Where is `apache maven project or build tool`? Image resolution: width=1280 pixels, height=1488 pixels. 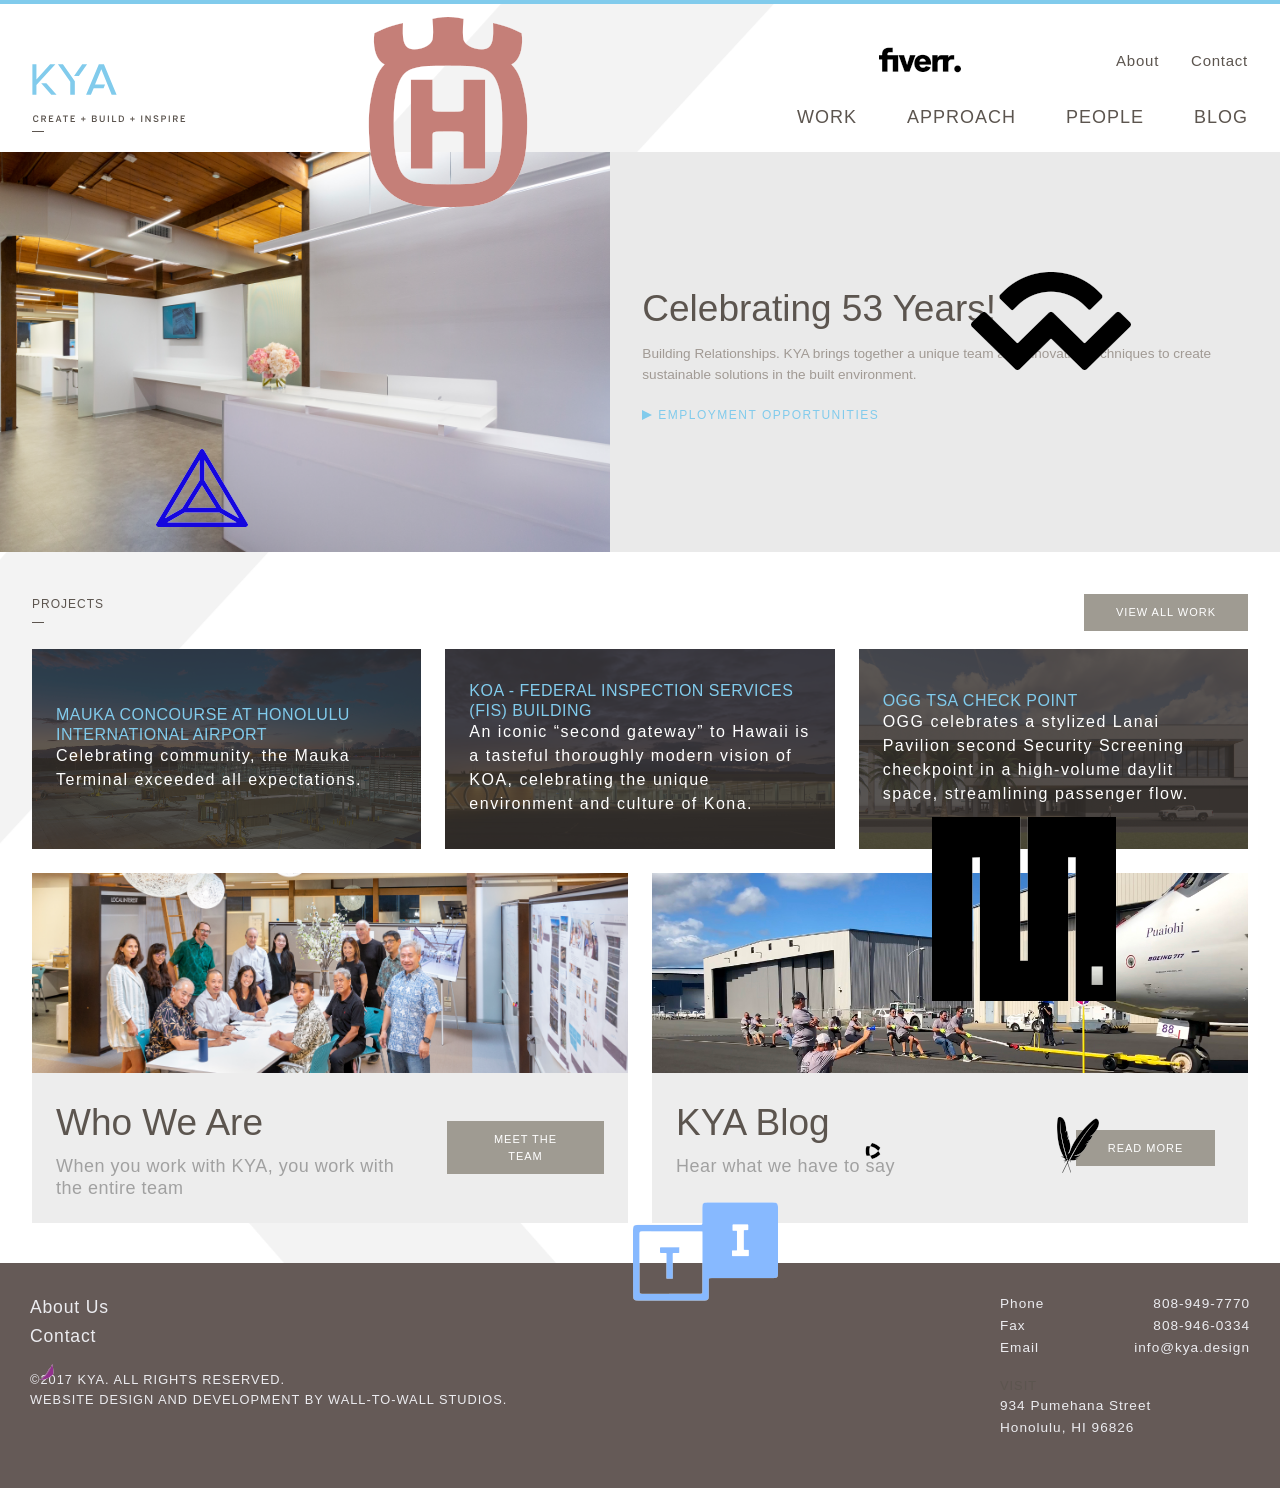
apache maven project or build tool is located at coordinates (1078, 1145).